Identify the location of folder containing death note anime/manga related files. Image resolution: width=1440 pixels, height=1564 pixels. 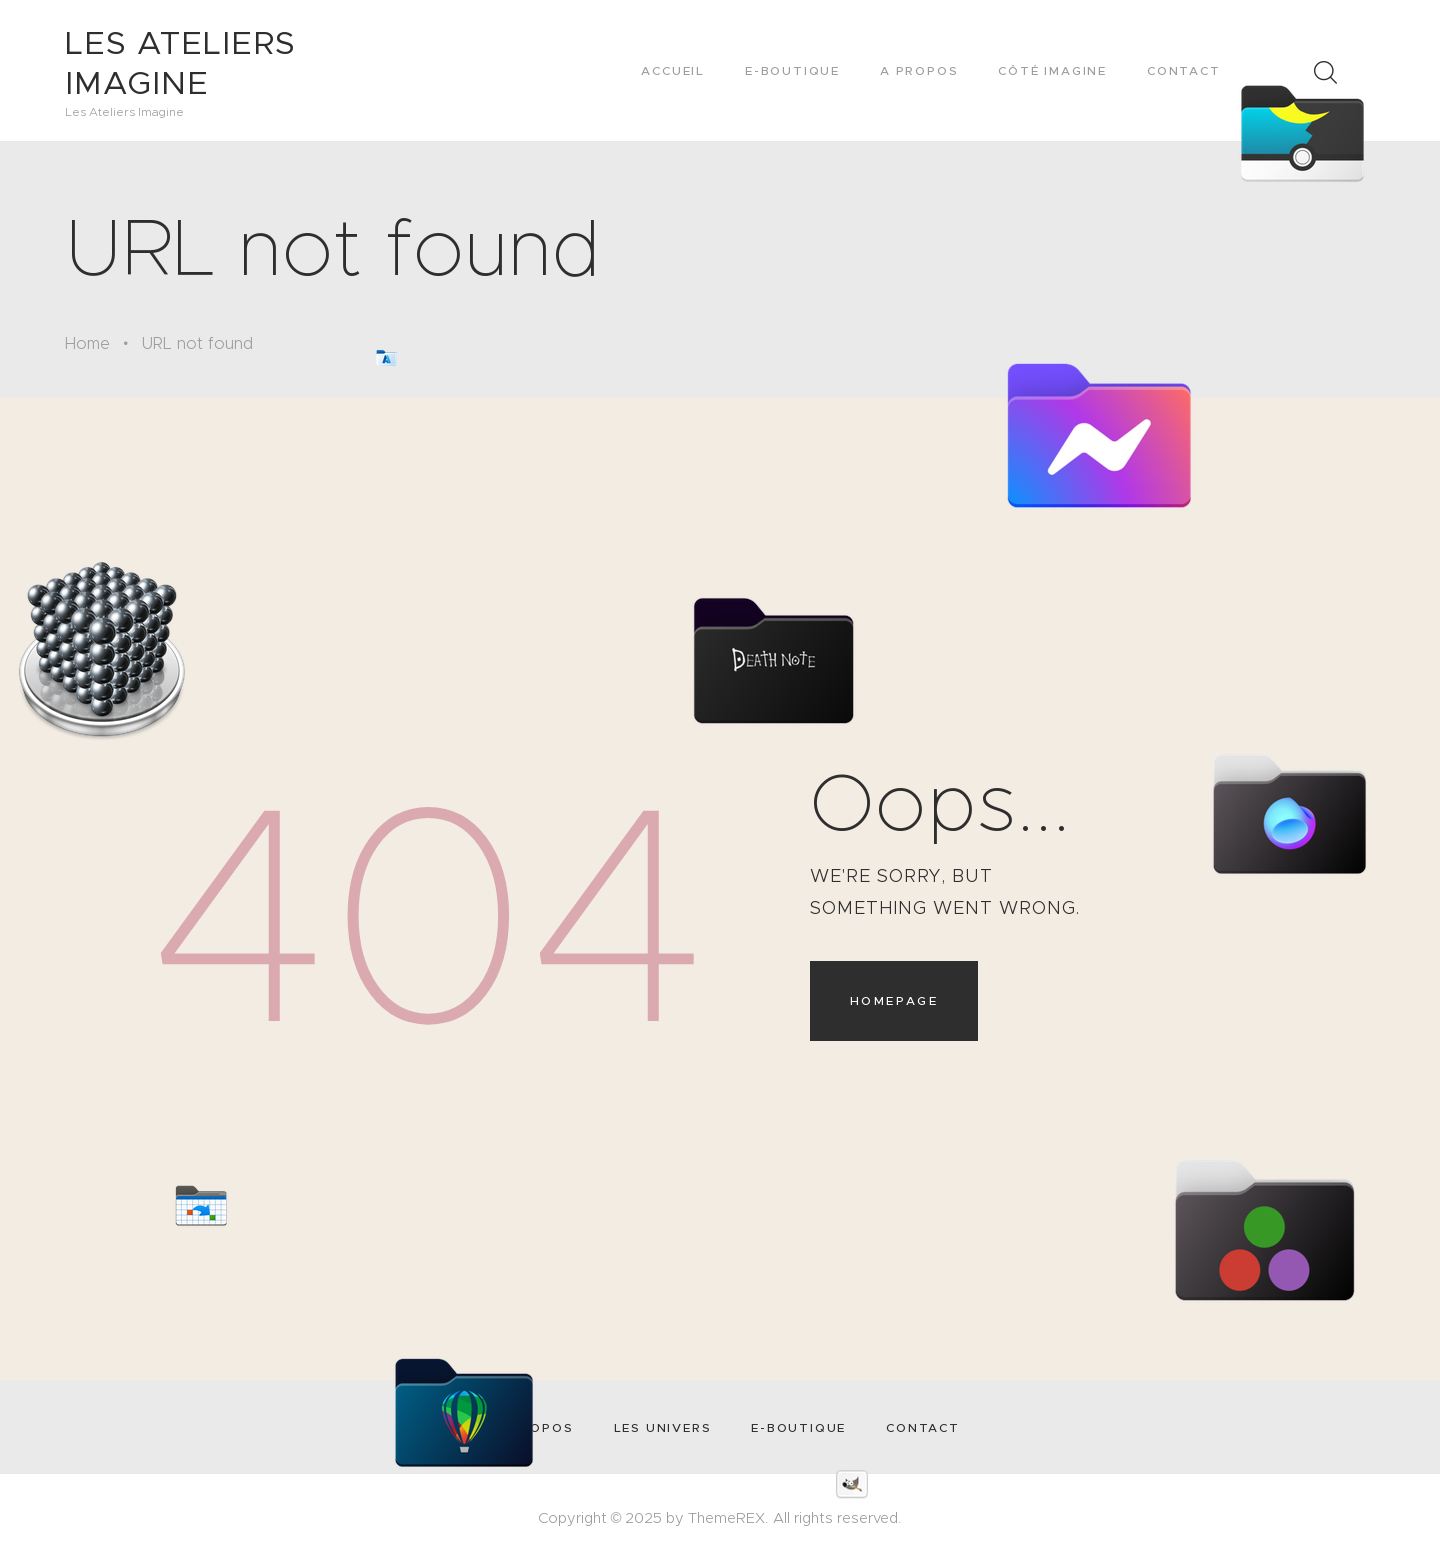
(773, 665).